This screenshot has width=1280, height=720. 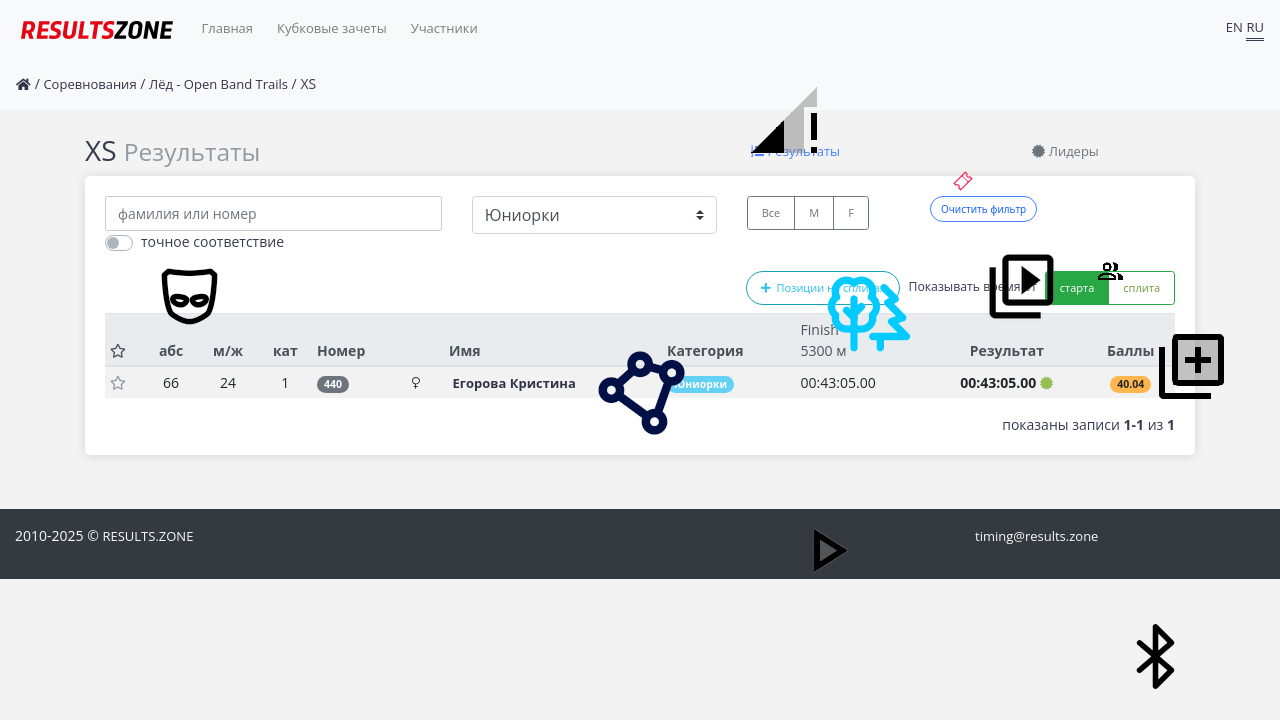 What do you see at coordinates (963, 181) in the screenshot?
I see `view your tickets or passes` at bounding box center [963, 181].